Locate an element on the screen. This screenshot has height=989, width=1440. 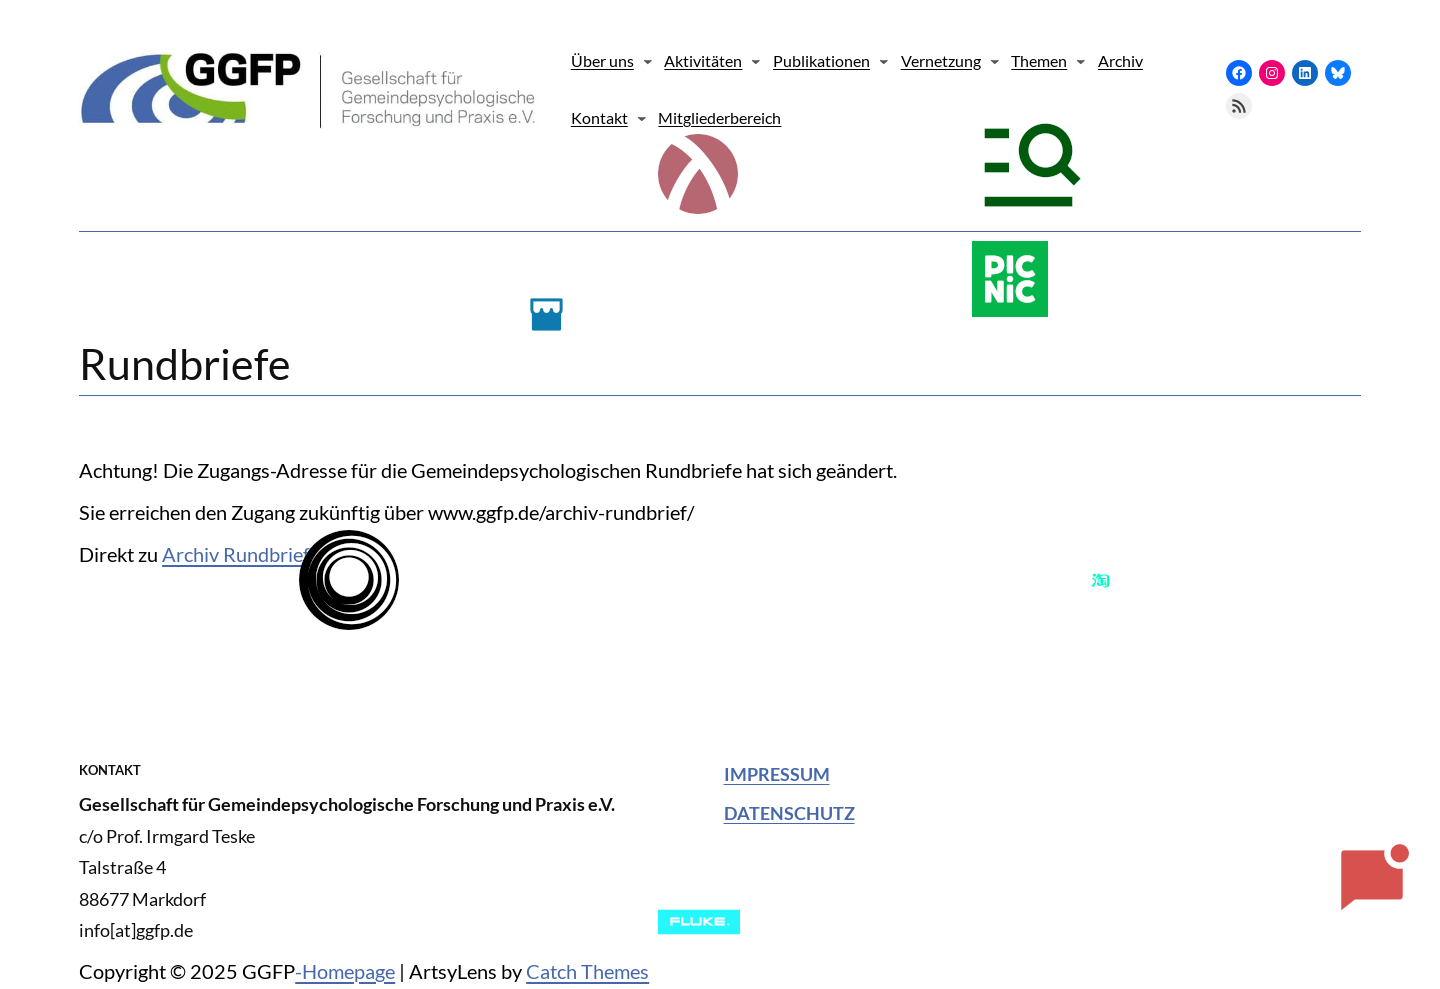
open the Picnic grocery delivery app is located at coordinates (1010, 279).